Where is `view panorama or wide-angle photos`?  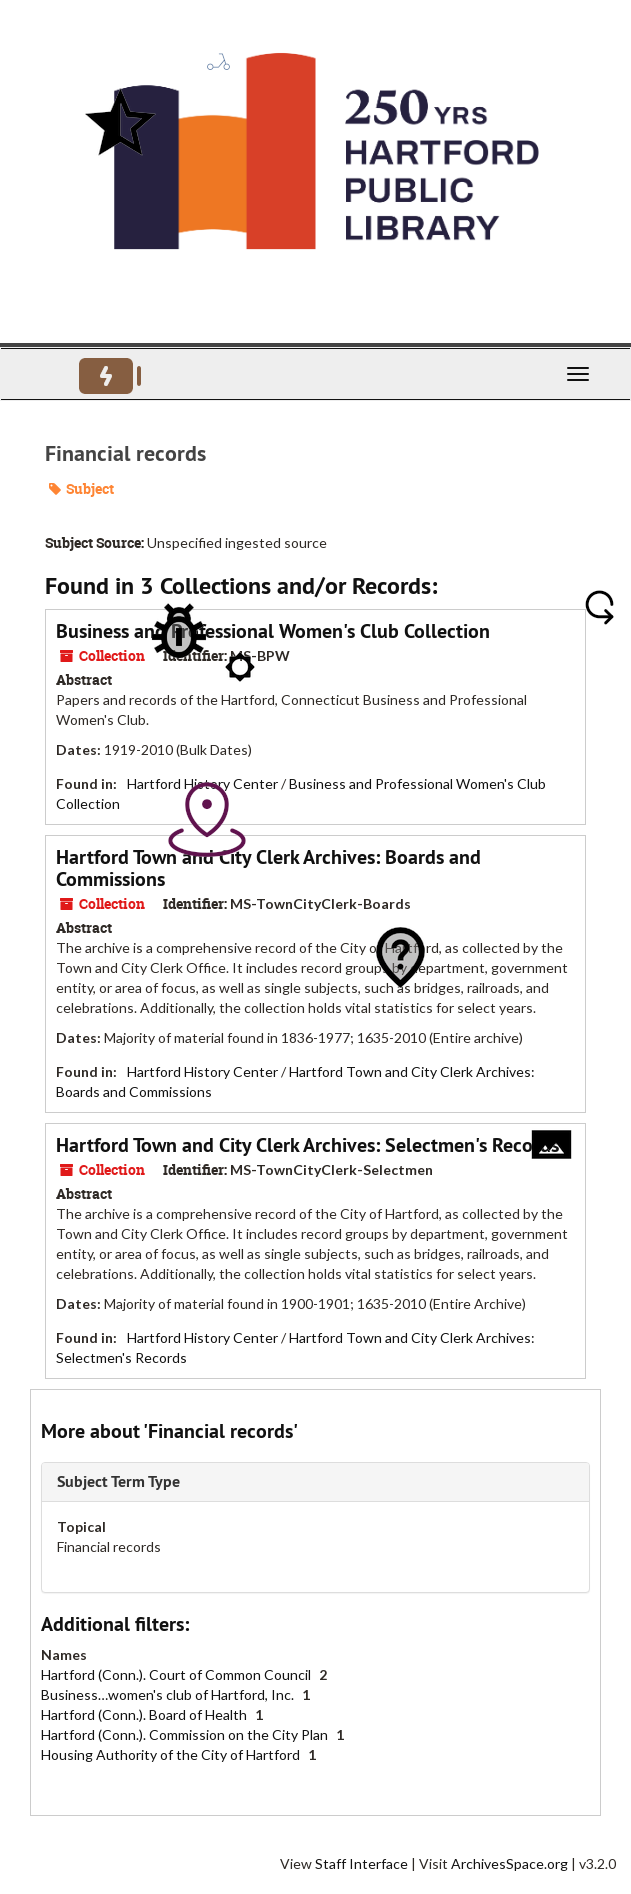
view panorama or wide-angle photos is located at coordinates (551, 1144).